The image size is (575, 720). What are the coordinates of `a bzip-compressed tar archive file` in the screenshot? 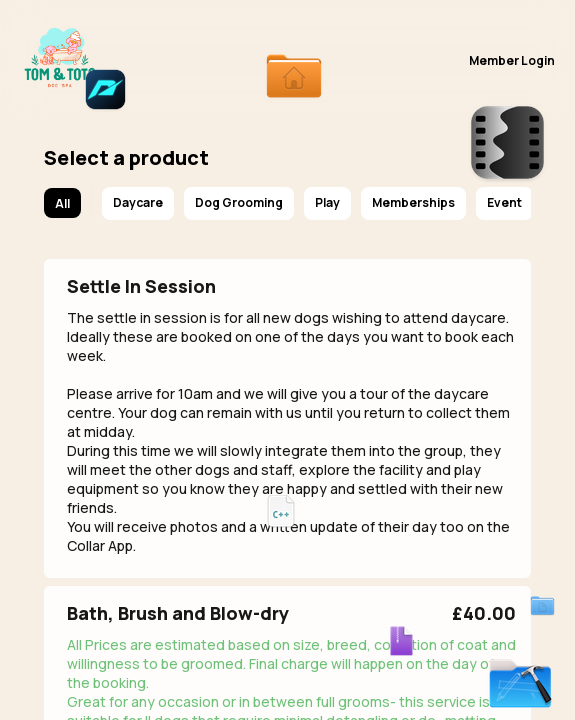 It's located at (401, 641).